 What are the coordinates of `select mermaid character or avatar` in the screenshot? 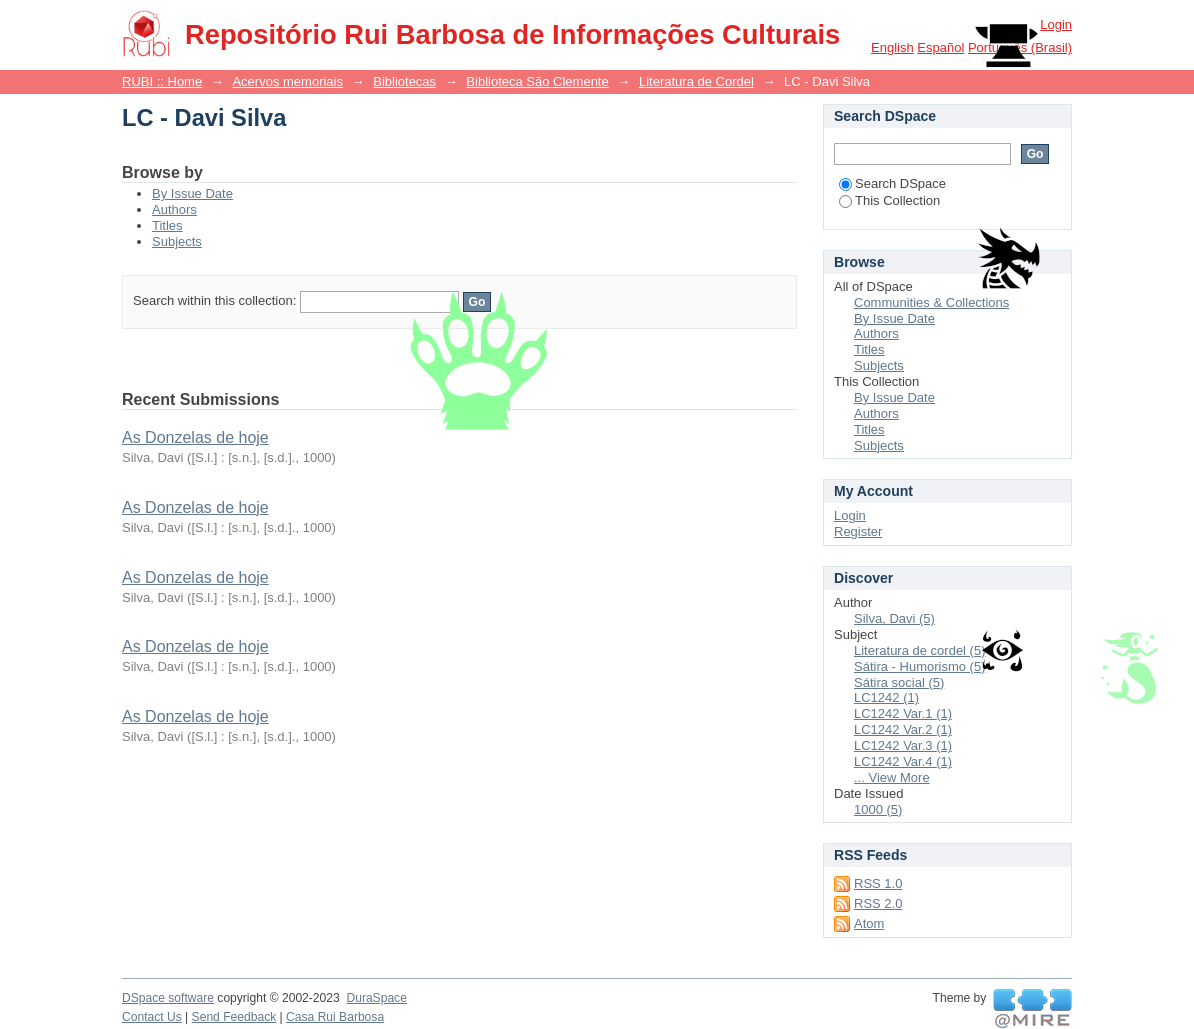 It's located at (1133, 668).